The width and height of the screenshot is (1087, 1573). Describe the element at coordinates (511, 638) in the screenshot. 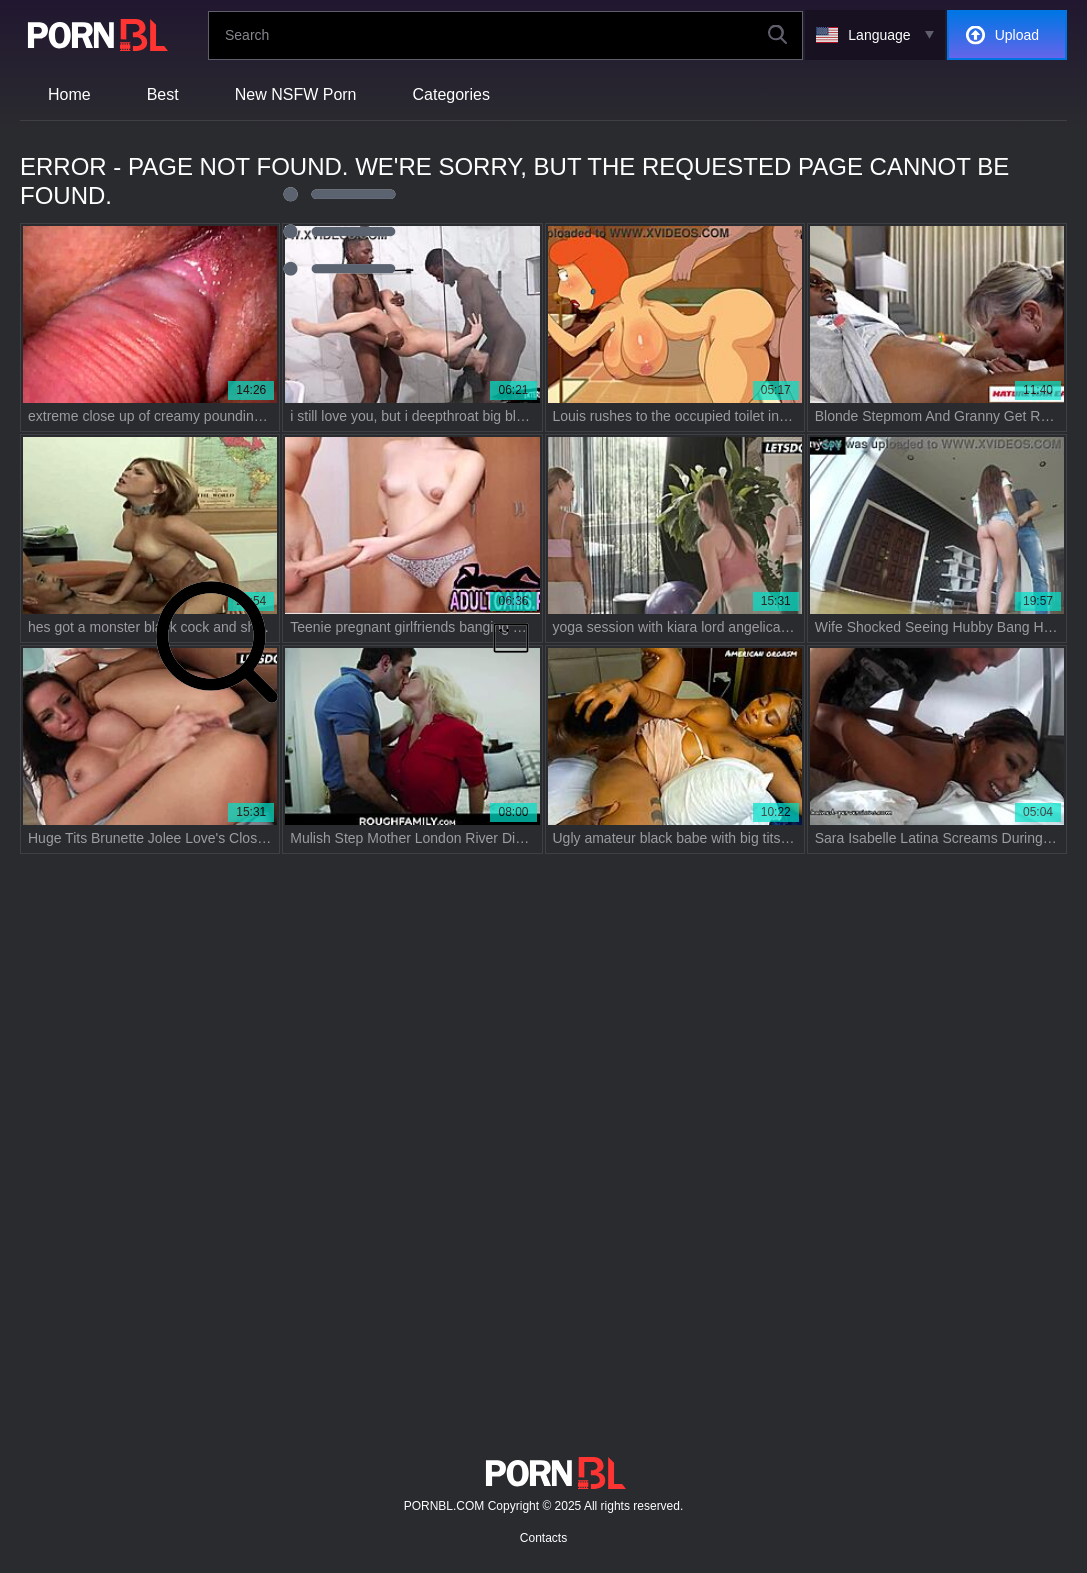

I see `open application window` at that location.